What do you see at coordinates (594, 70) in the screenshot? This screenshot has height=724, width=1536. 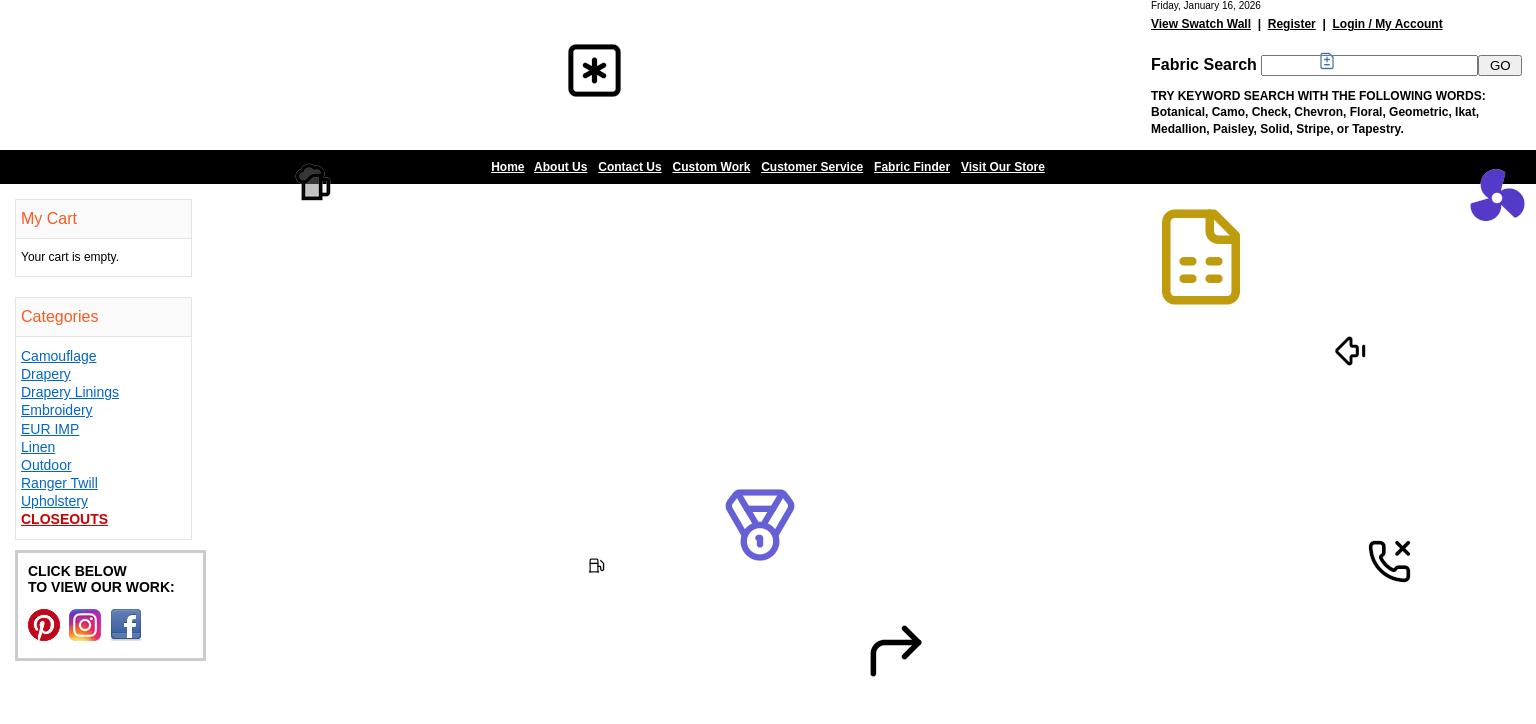 I see `enter a password or PIN field` at bounding box center [594, 70].